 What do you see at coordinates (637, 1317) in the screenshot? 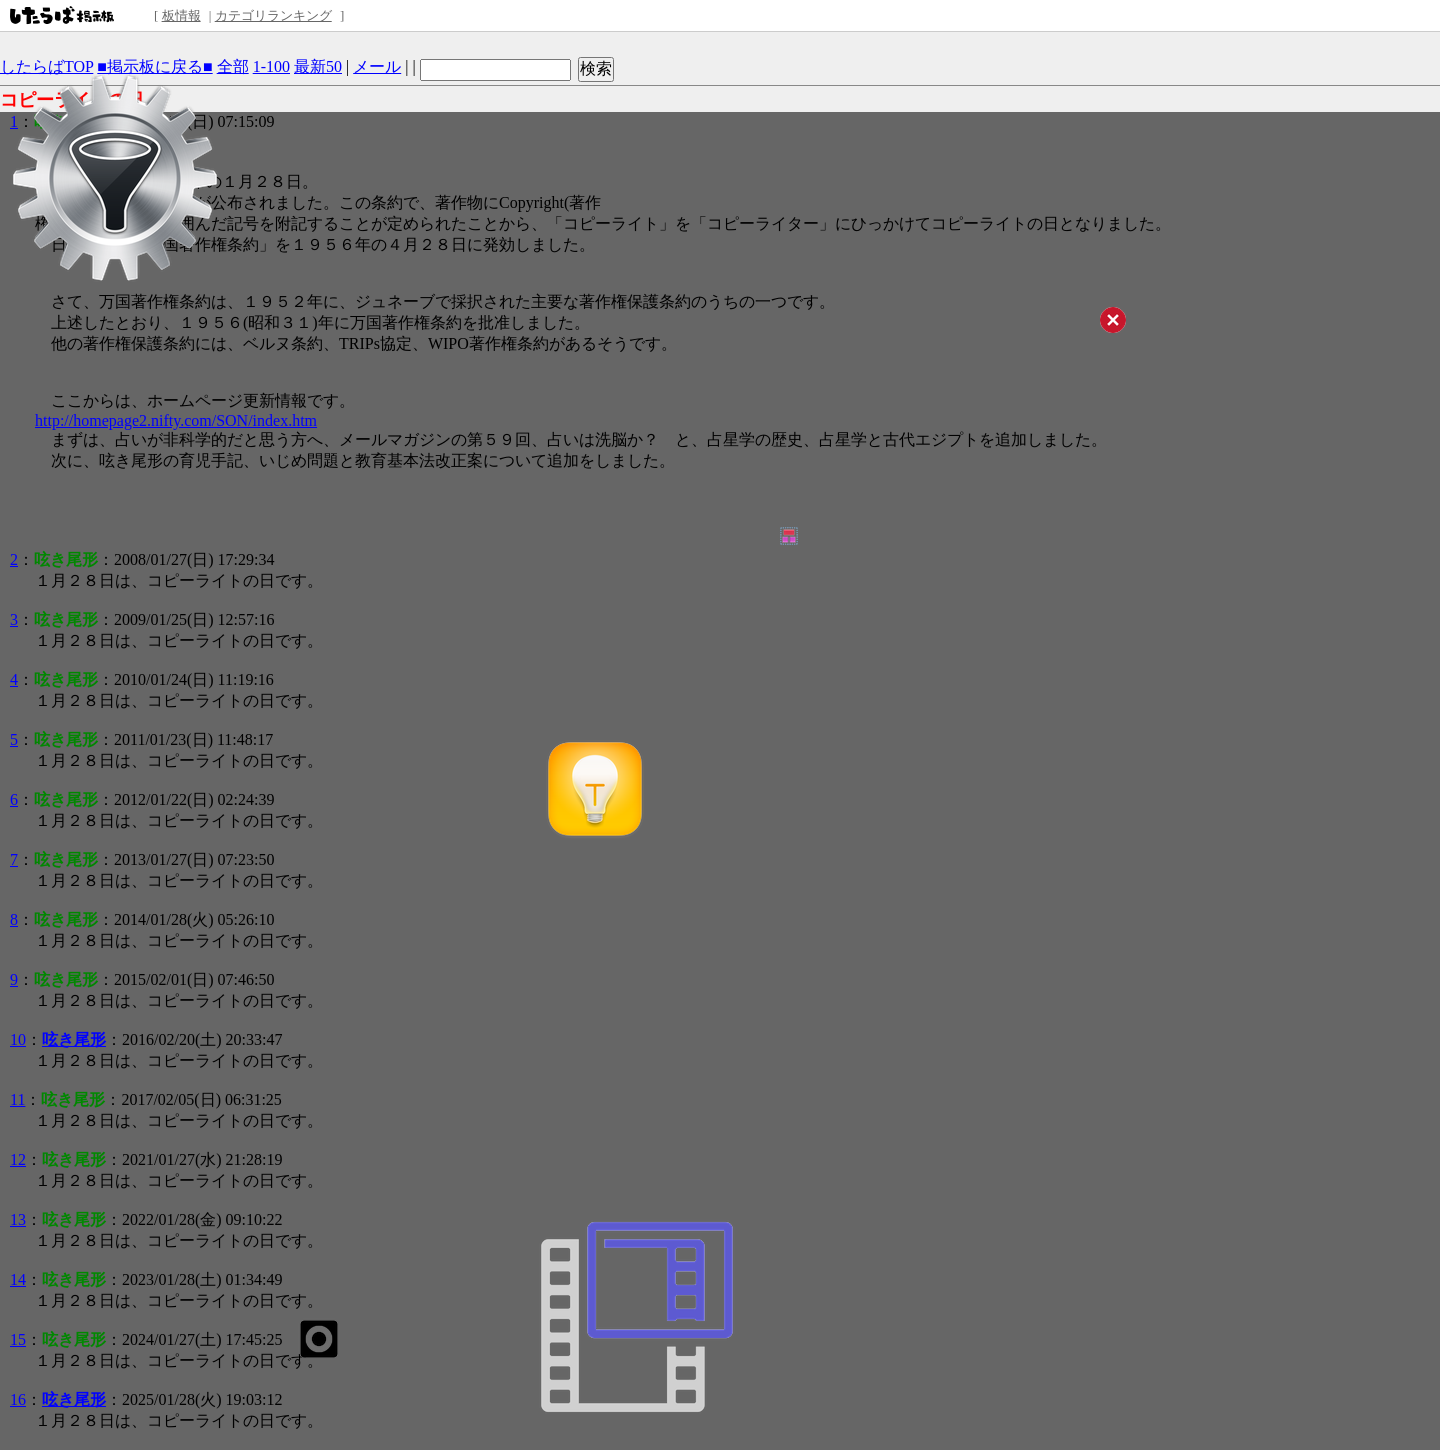
I see `filter media library content` at bounding box center [637, 1317].